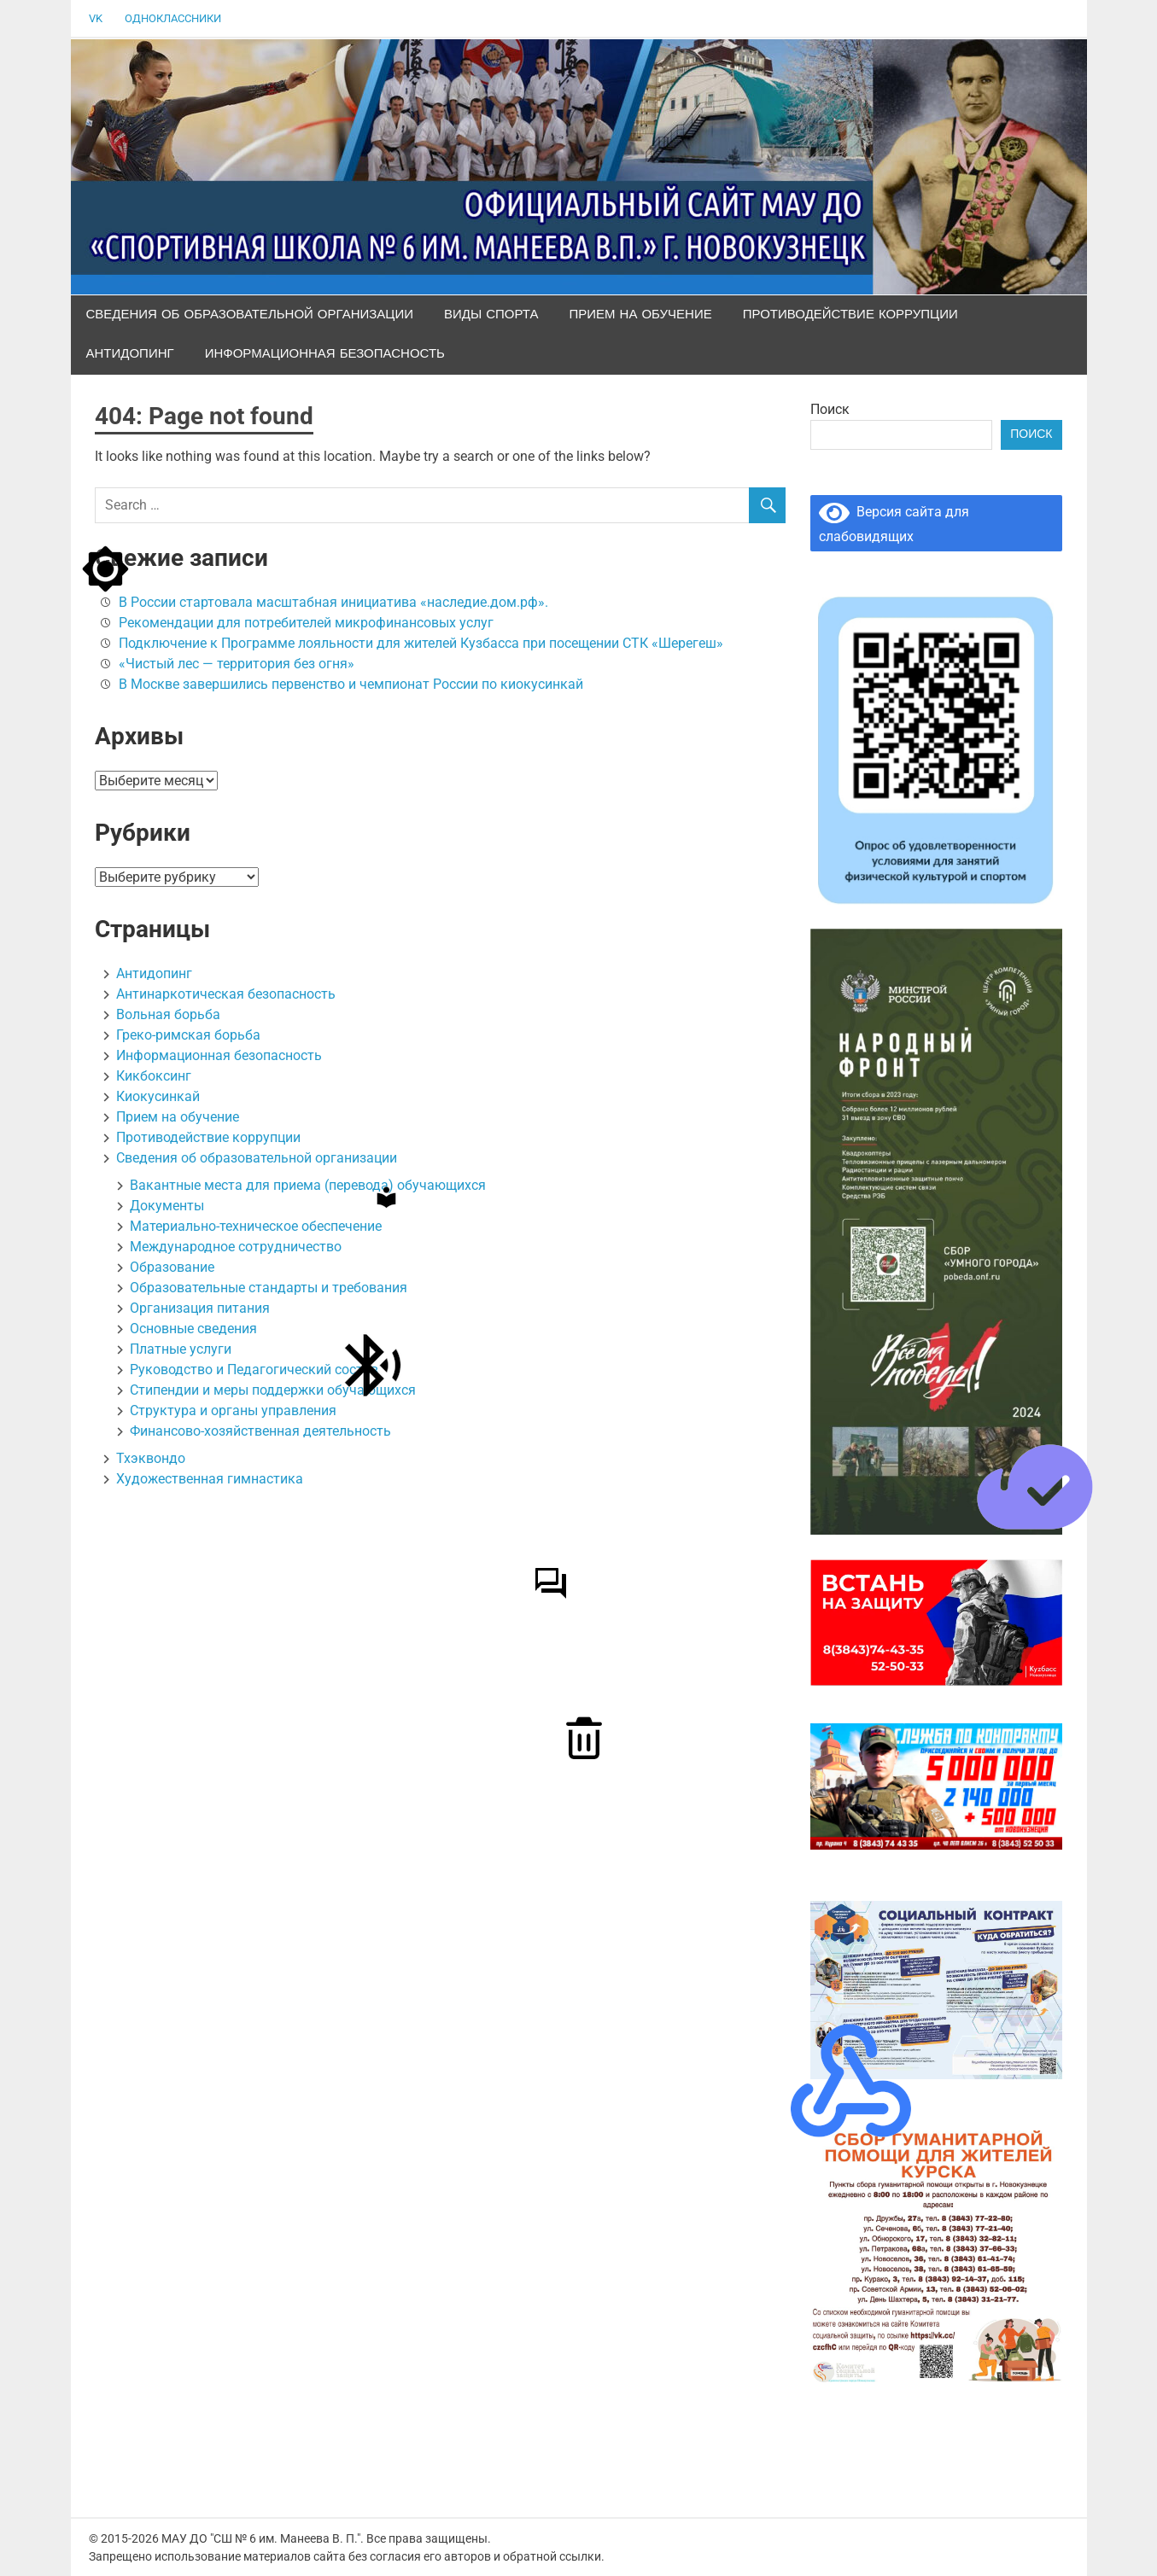  What do you see at coordinates (584, 1739) in the screenshot?
I see `delete selected item` at bounding box center [584, 1739].